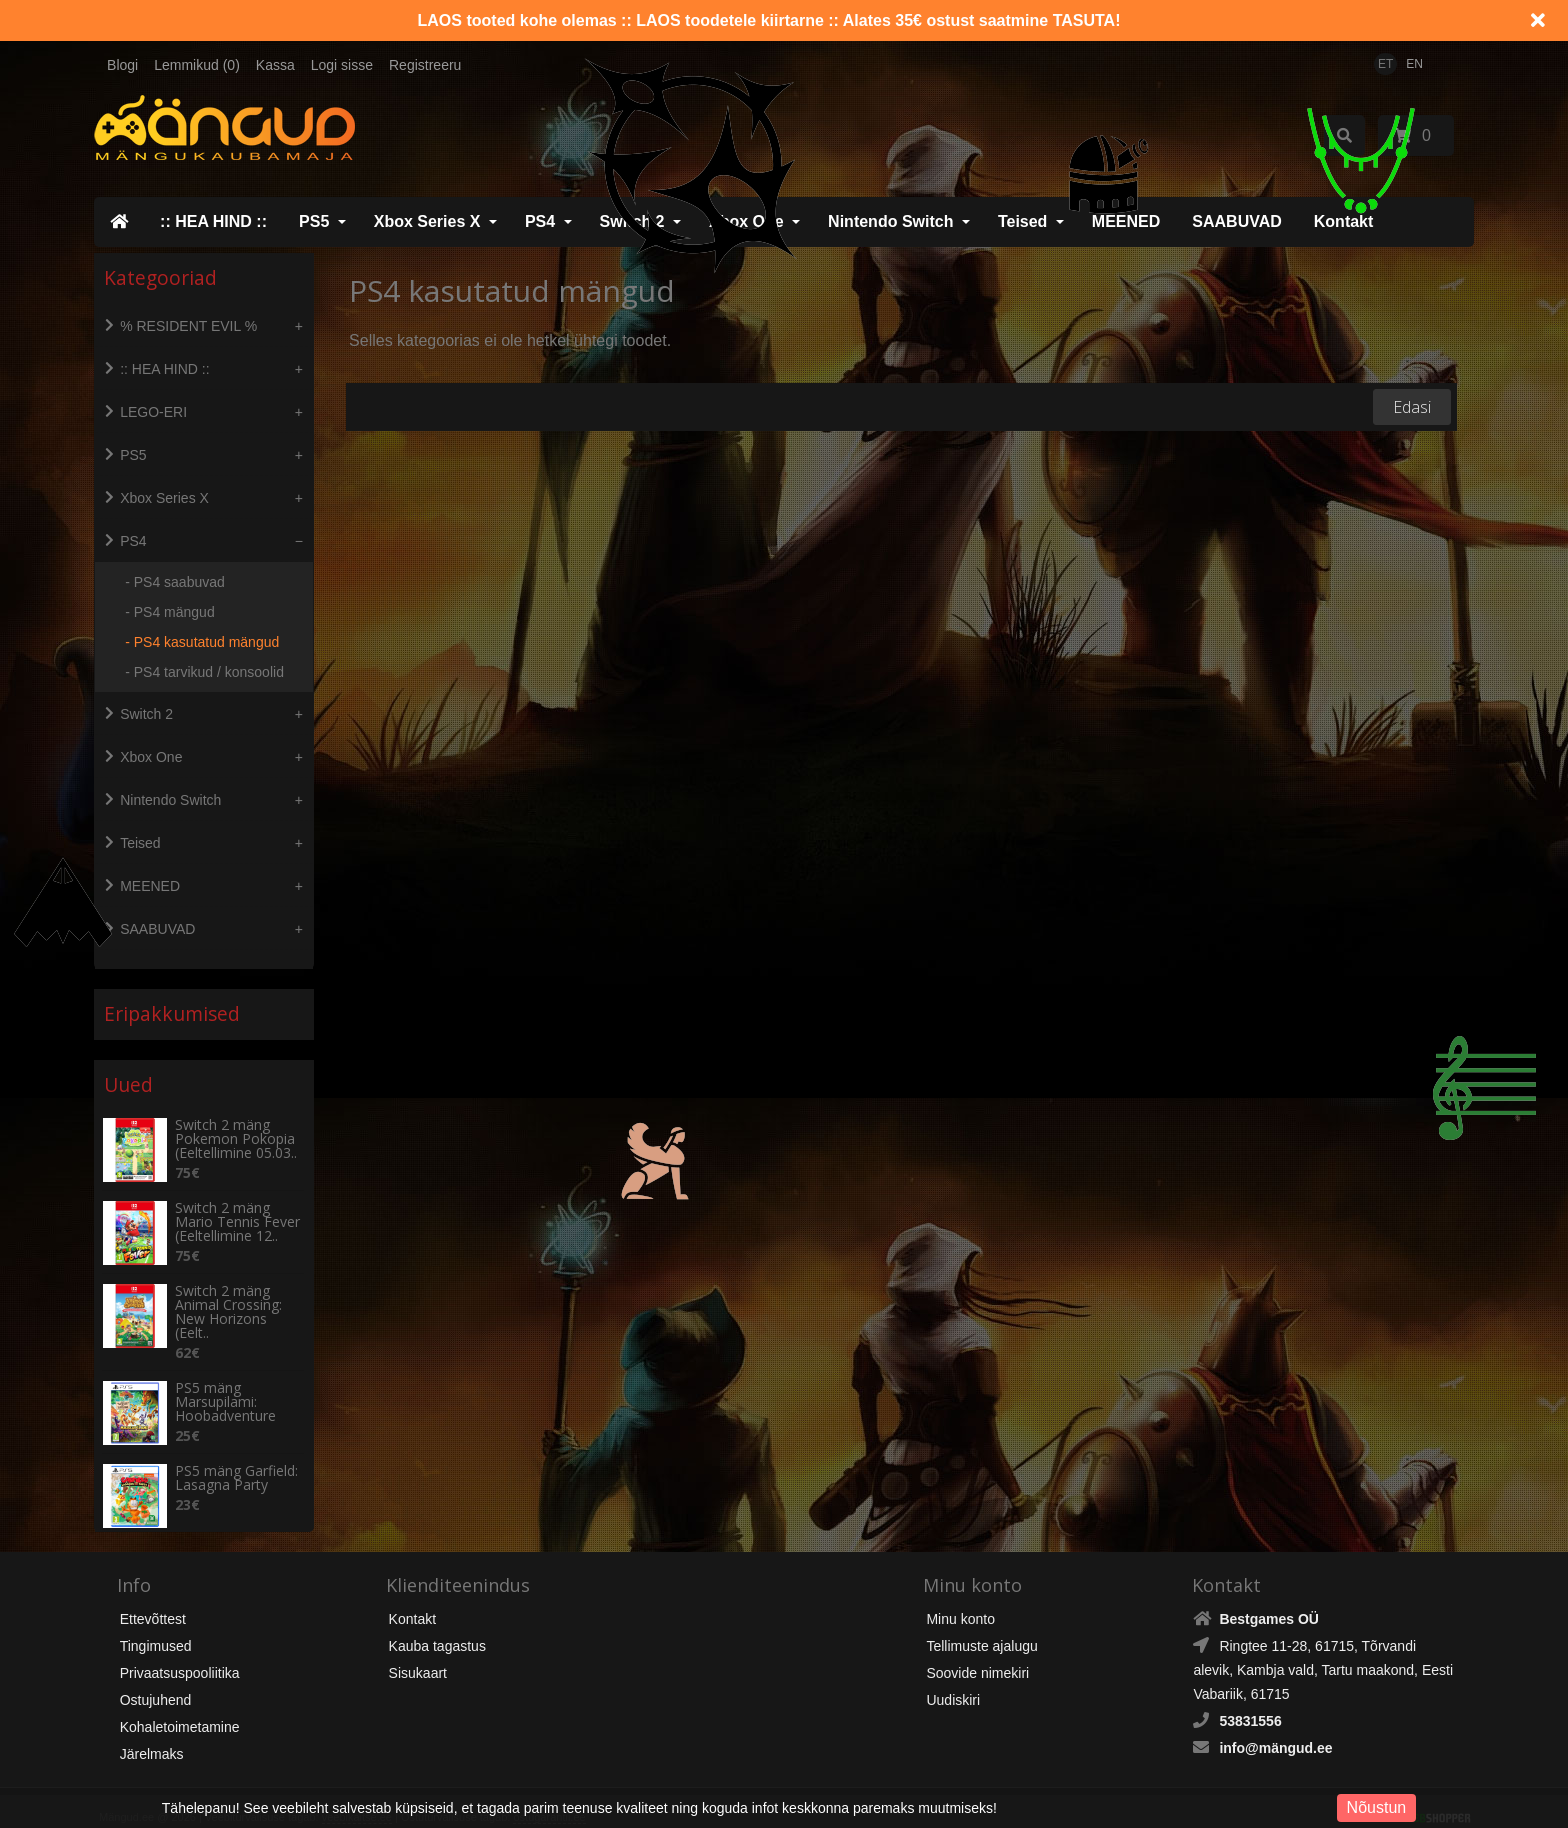  I want to click on access astronomy or stargazing features, so click(1109, 169).